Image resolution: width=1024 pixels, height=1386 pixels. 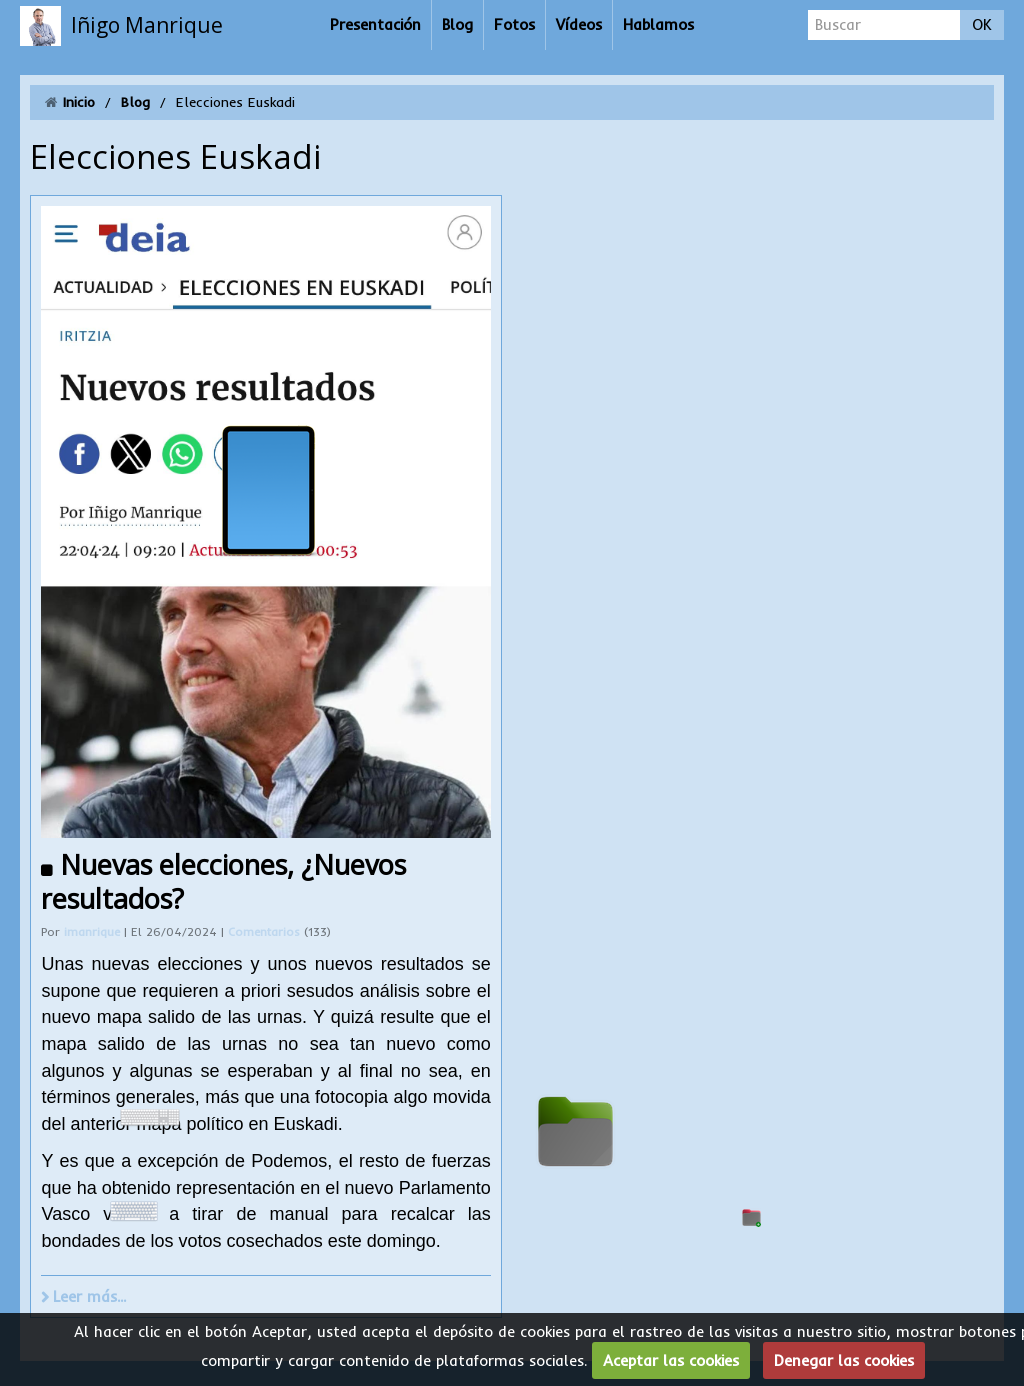 What do you see at coordinates (150, 1117) in the screenshot?
I see `connect a wireless keyboard via bluetooth` at bounding box center [150, 1117].